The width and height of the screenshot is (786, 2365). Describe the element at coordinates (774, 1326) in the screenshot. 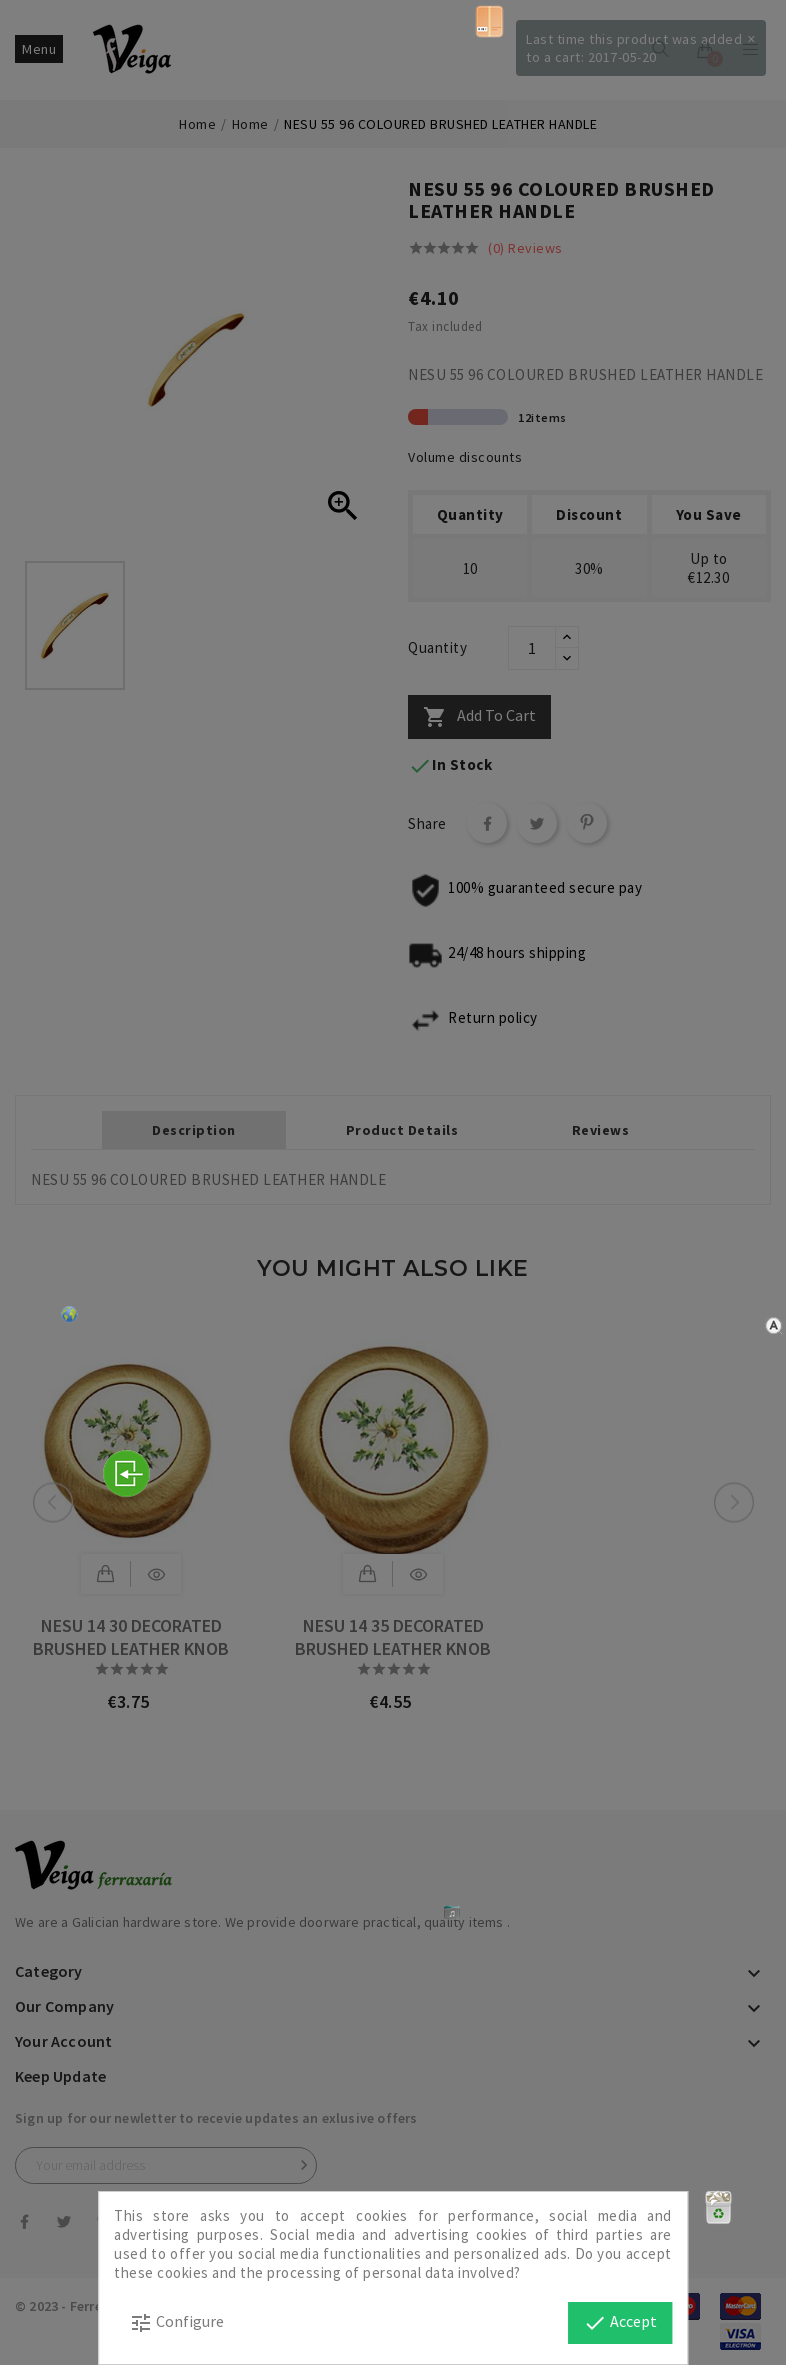

I see `search for files or documents` at that location.